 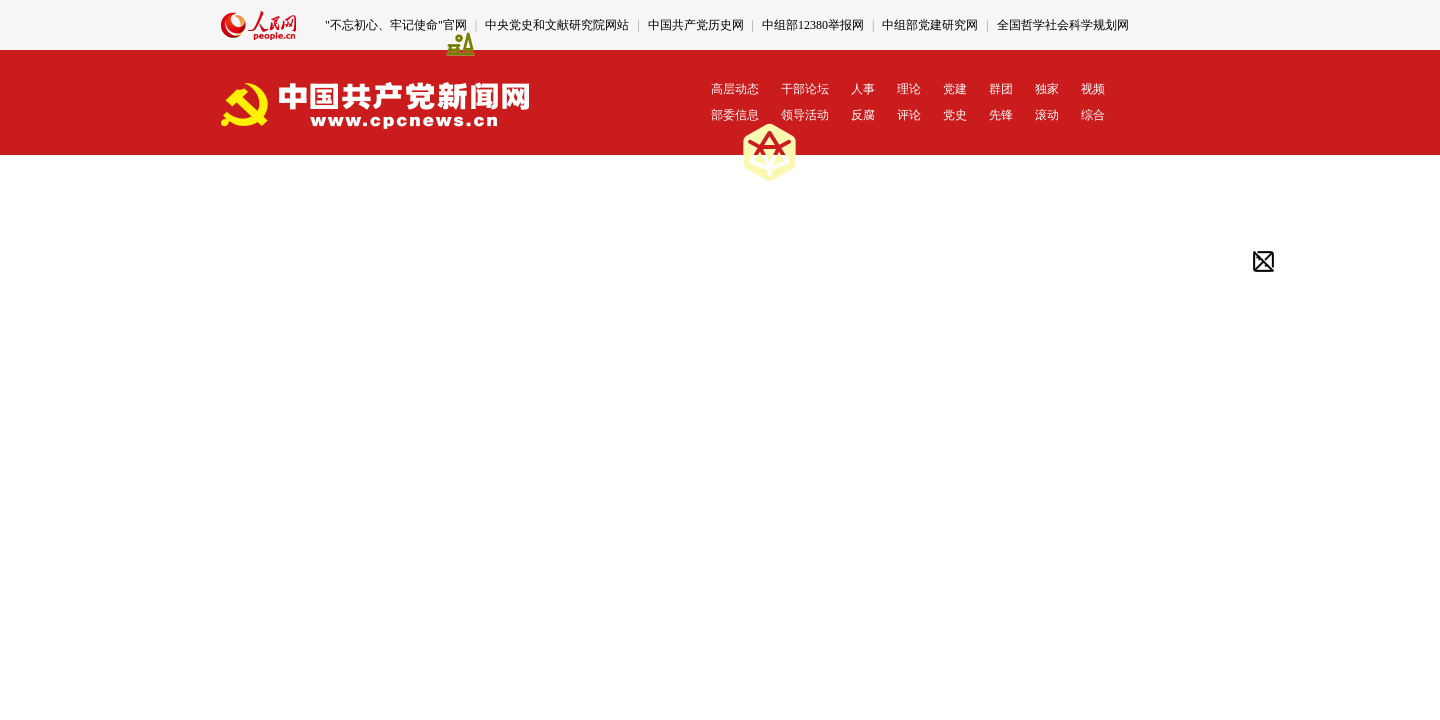 What do you see at coordinates (1263, 261) in the screenshot?
I see `disable exposure adjustment` at bounding box center [1263, 261].